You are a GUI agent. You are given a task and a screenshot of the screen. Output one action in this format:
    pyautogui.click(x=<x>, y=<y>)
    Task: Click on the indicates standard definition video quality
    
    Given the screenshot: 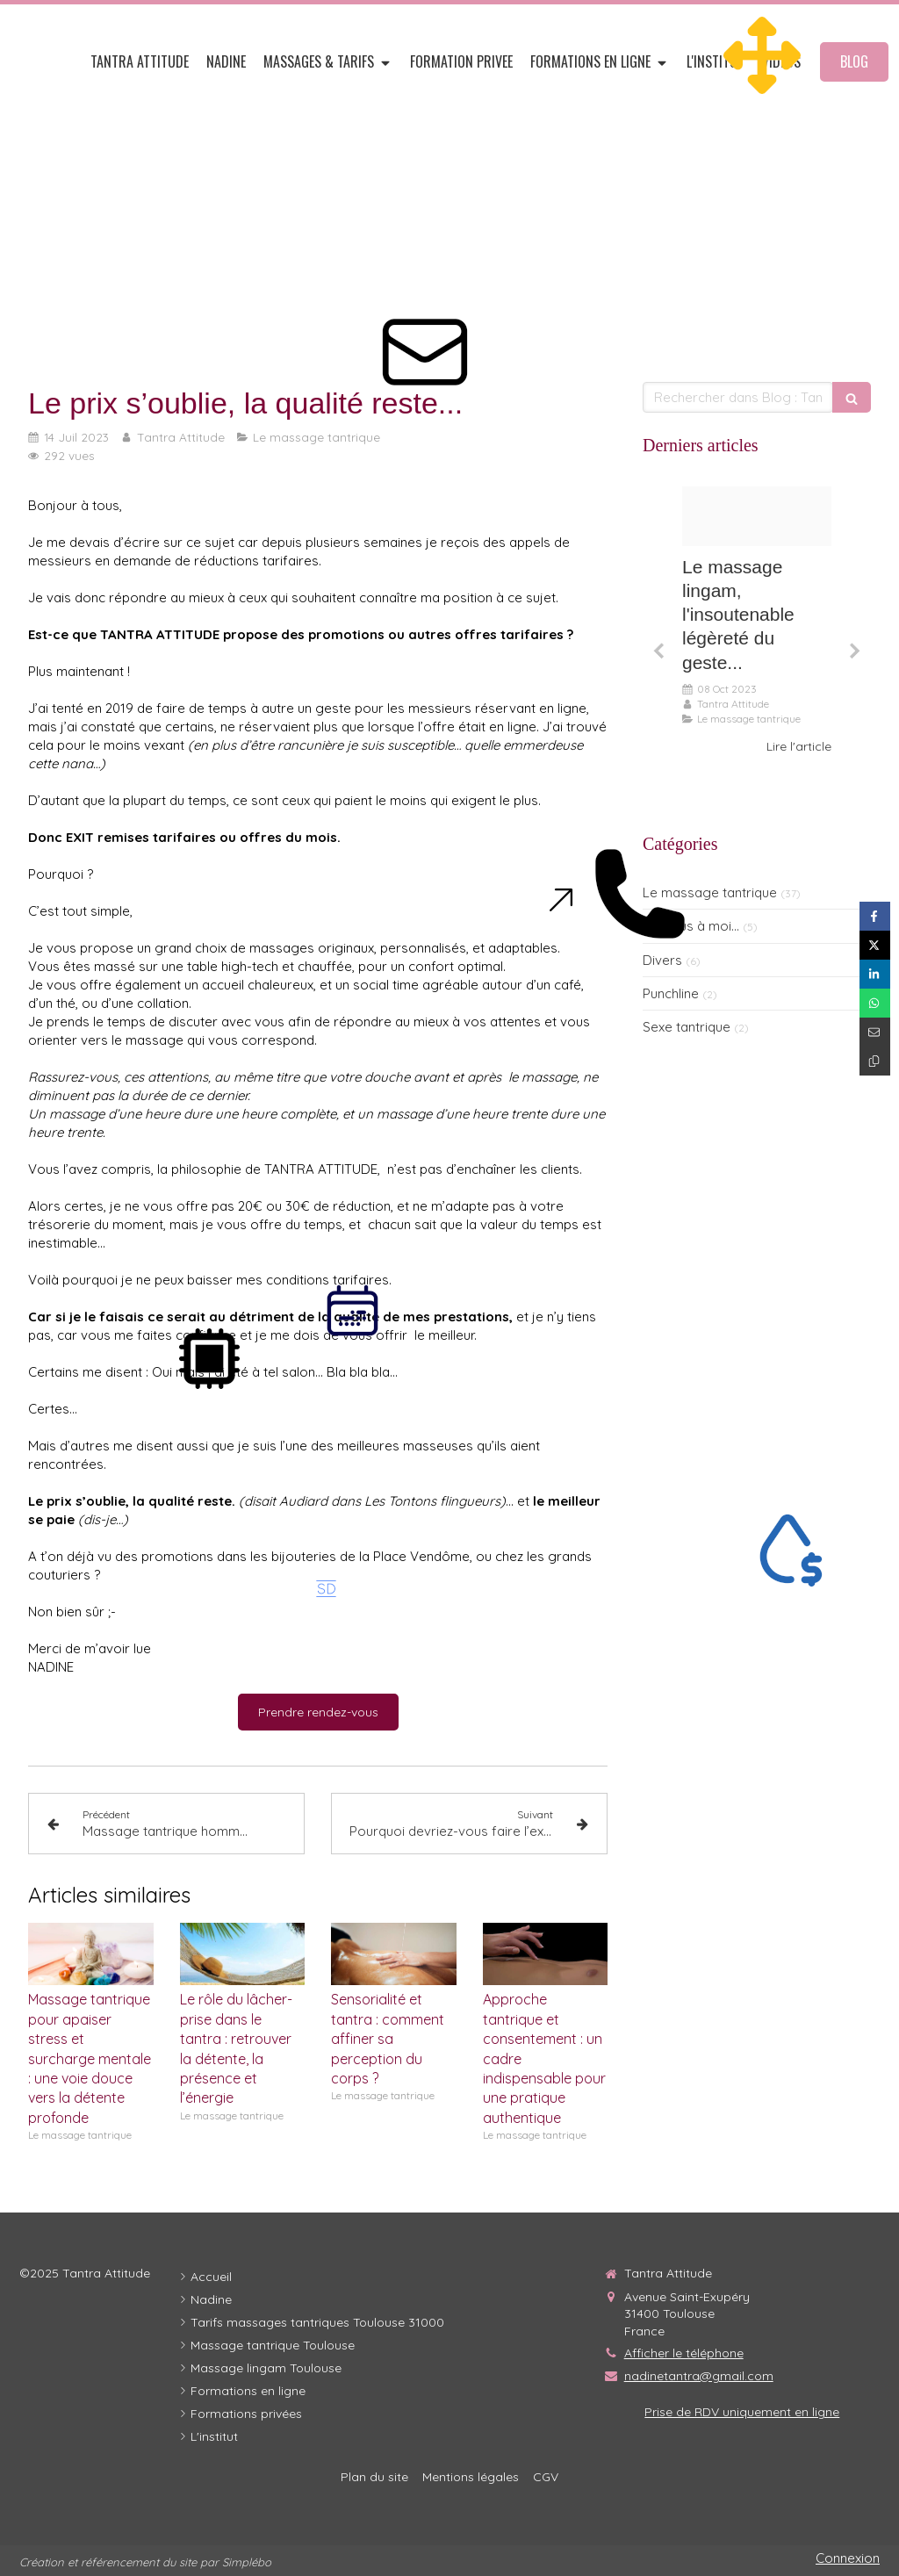 What is the action you would take?
    pyautogui.click(x=326, y=1588)
    